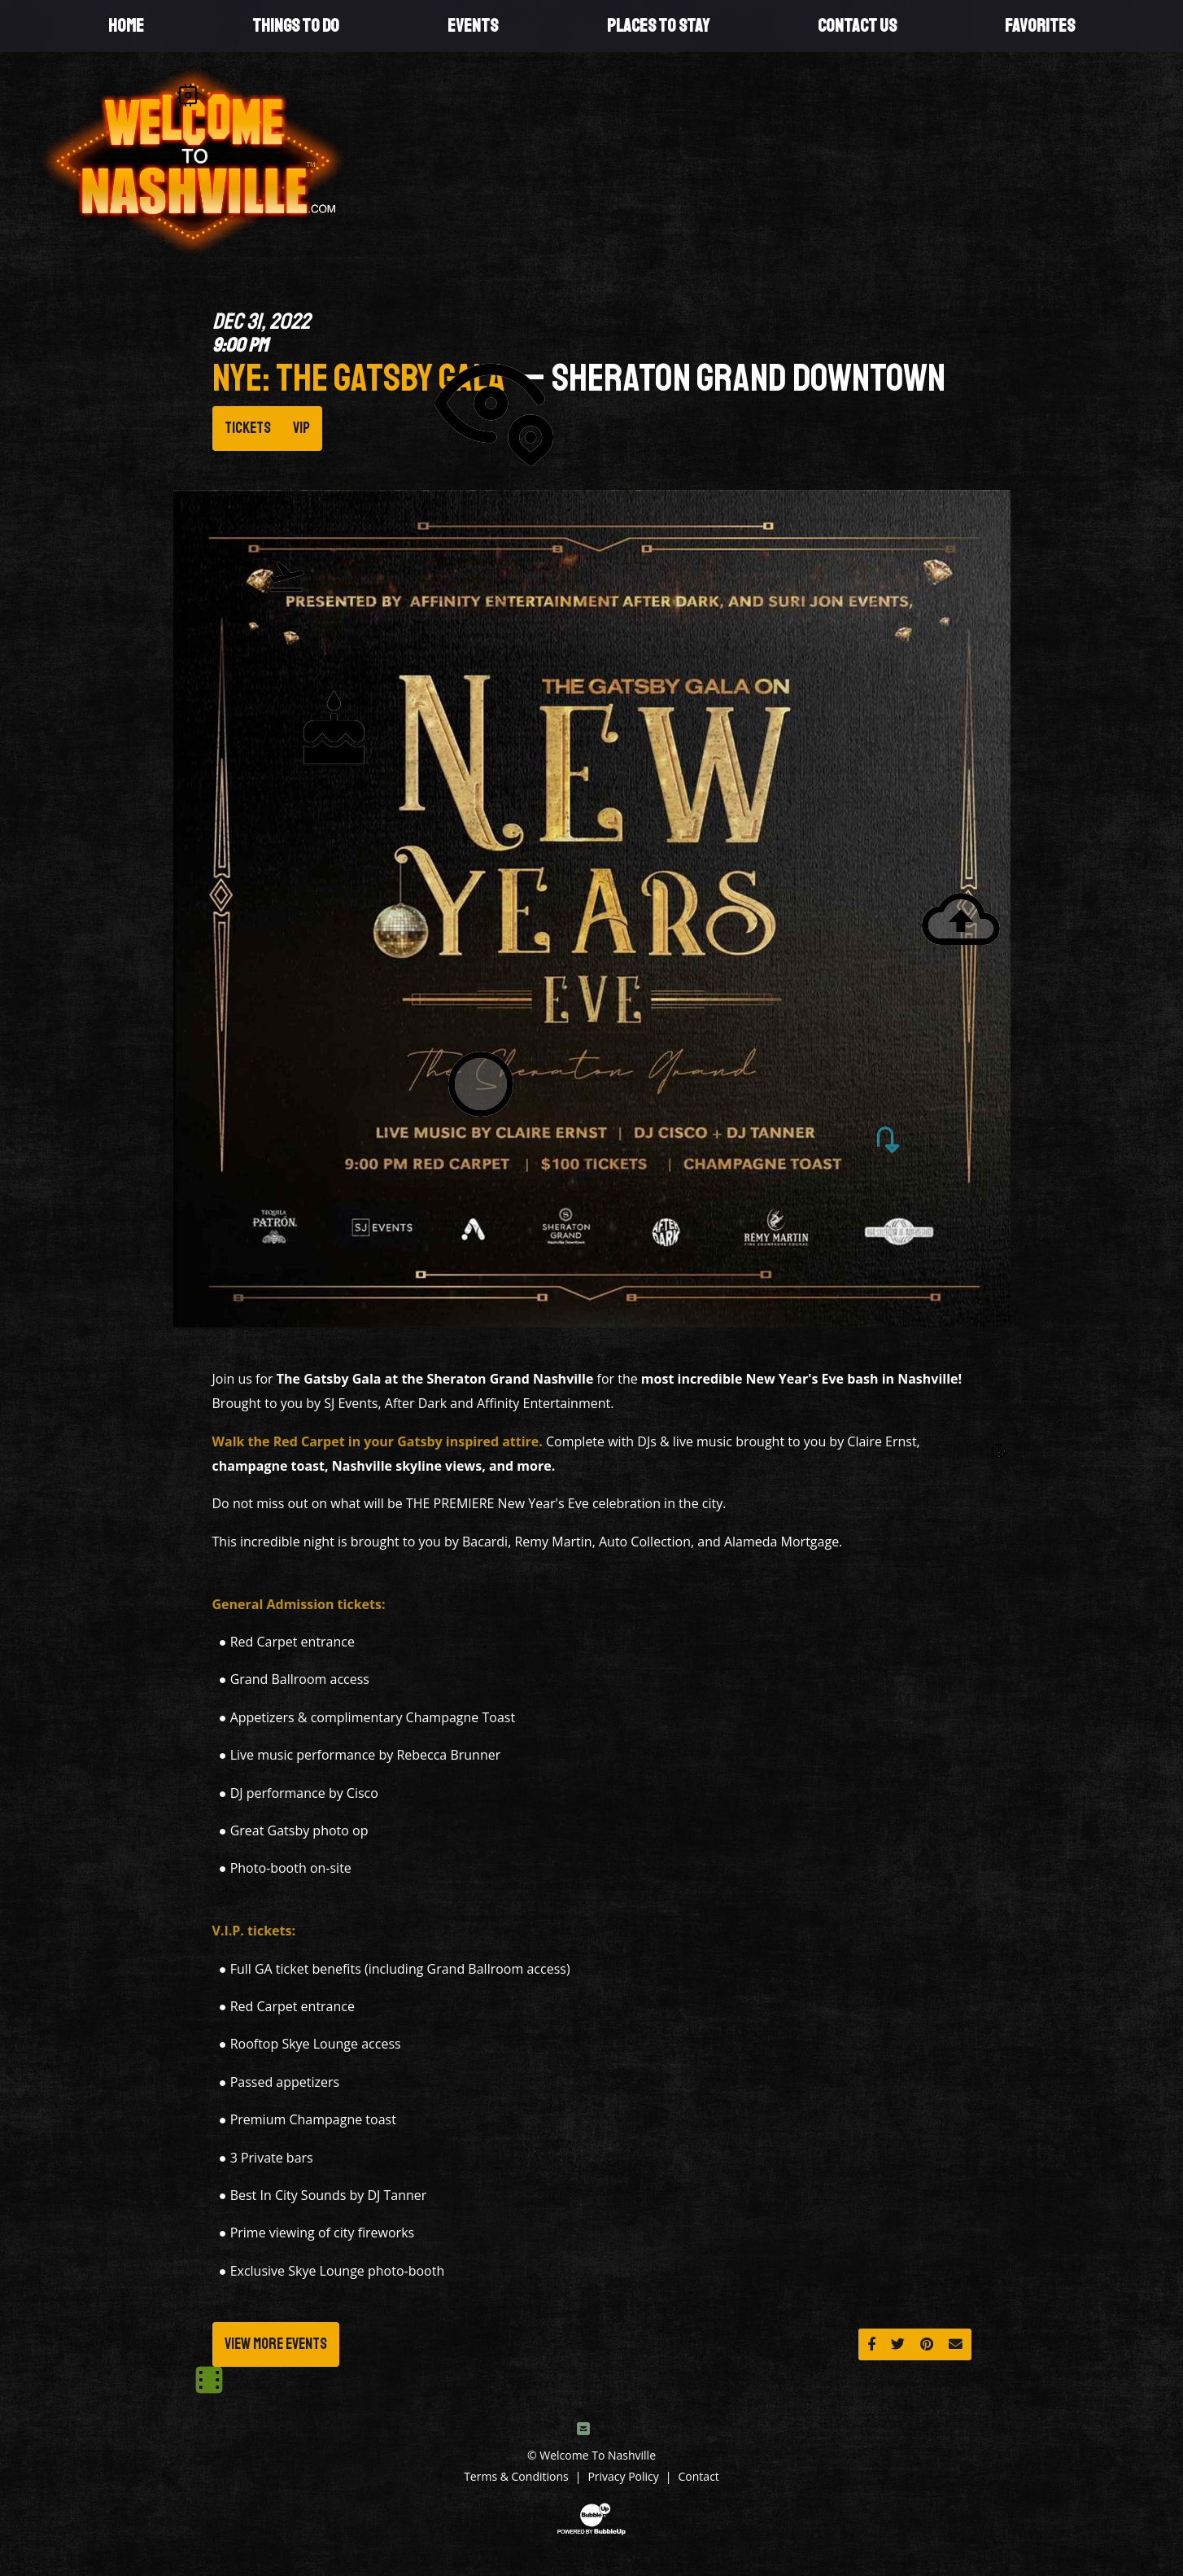 The height and width of the screenshot is (2576, 1183). What do you see at coordinates (334, 730) in the screenshot?
I see `view birthday reminders` at bounding box center [334, 730].